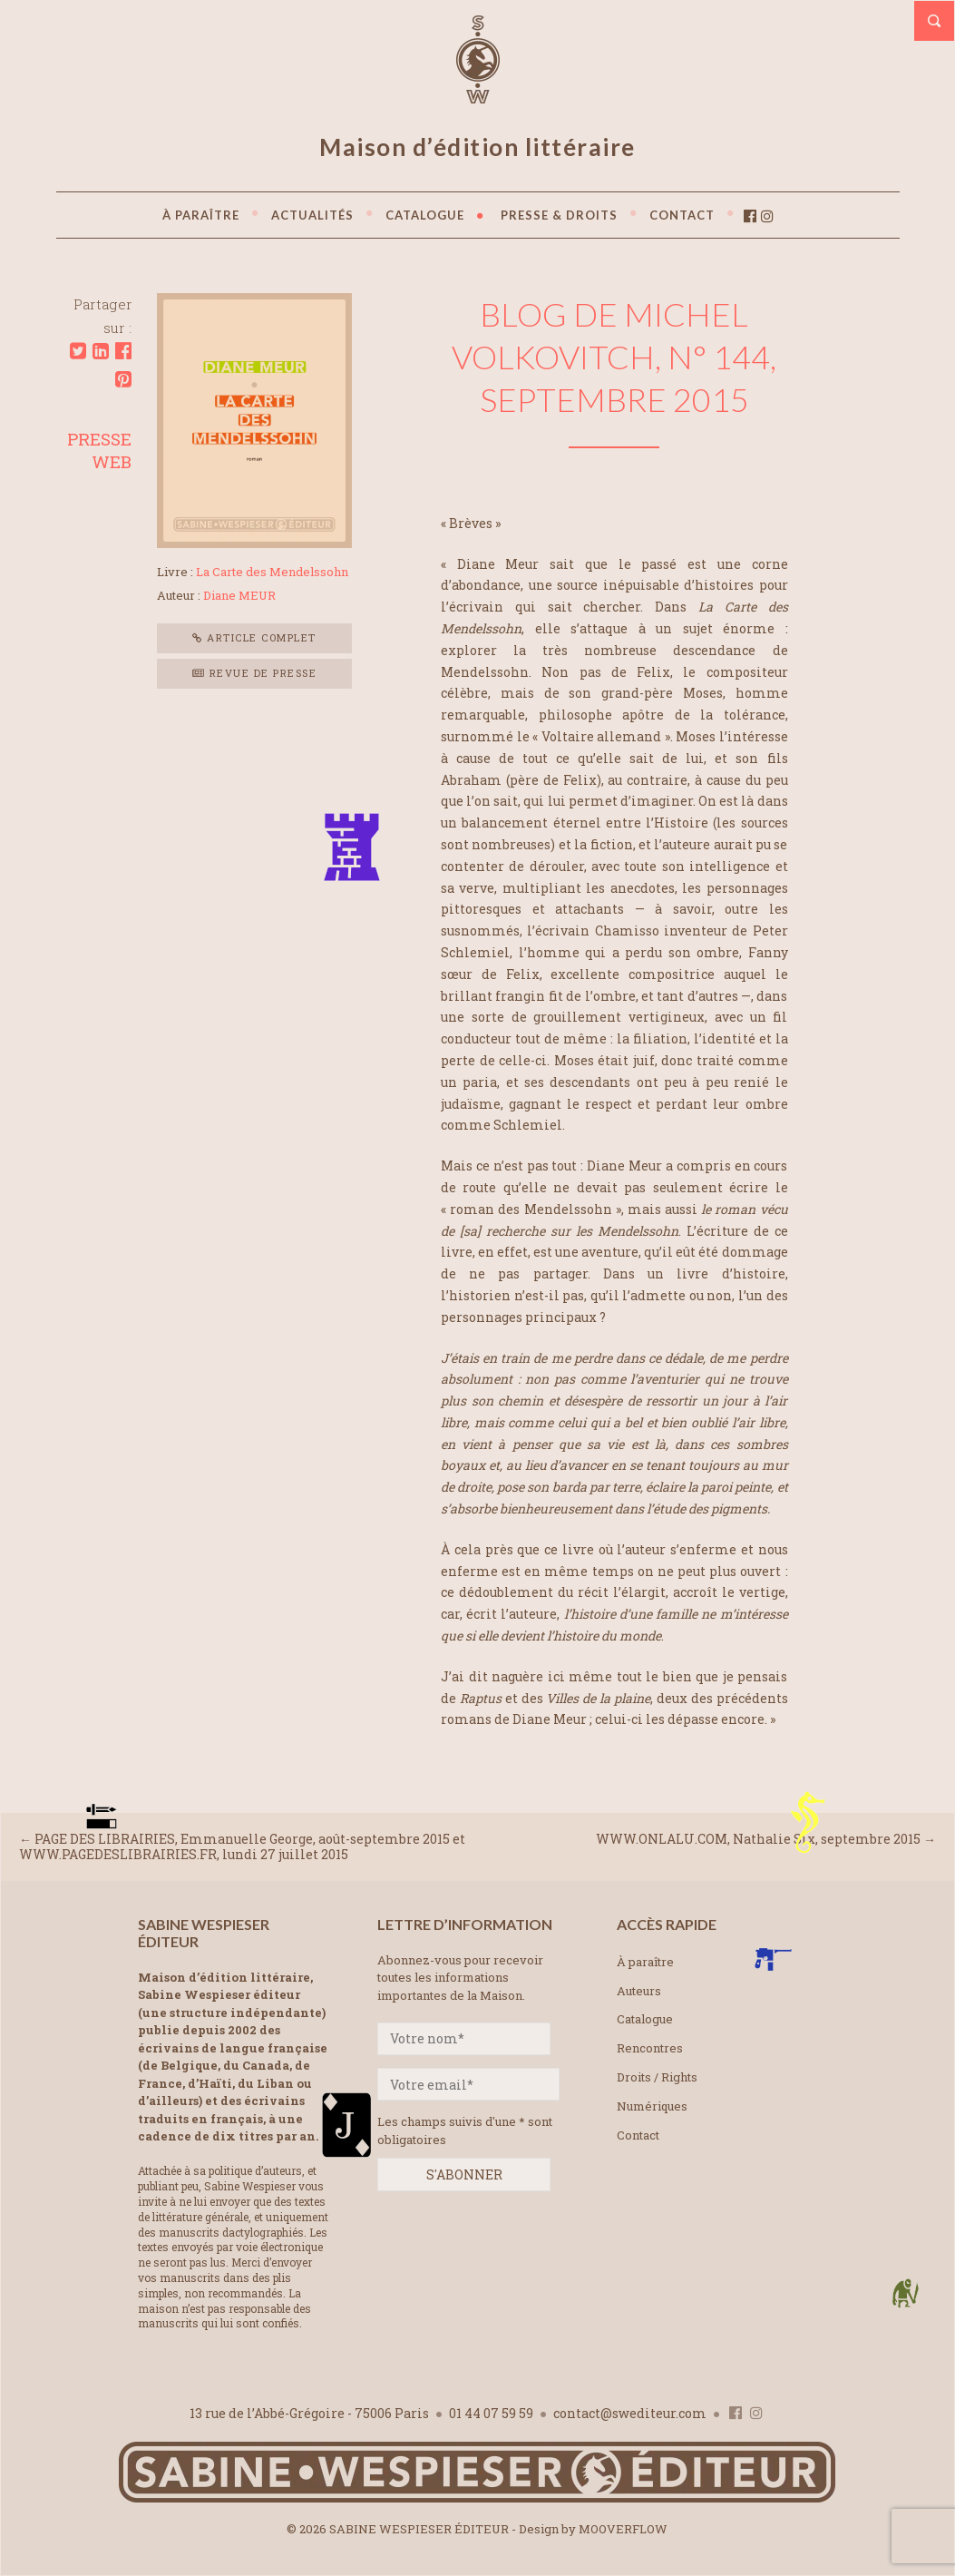 The width and height of the screenshot is (955, 2576). What do you see at coordinates (773, 1959) in the screenshot?
I see `select weapon or firearm in game inventory` at bounding box center [773, 1959].